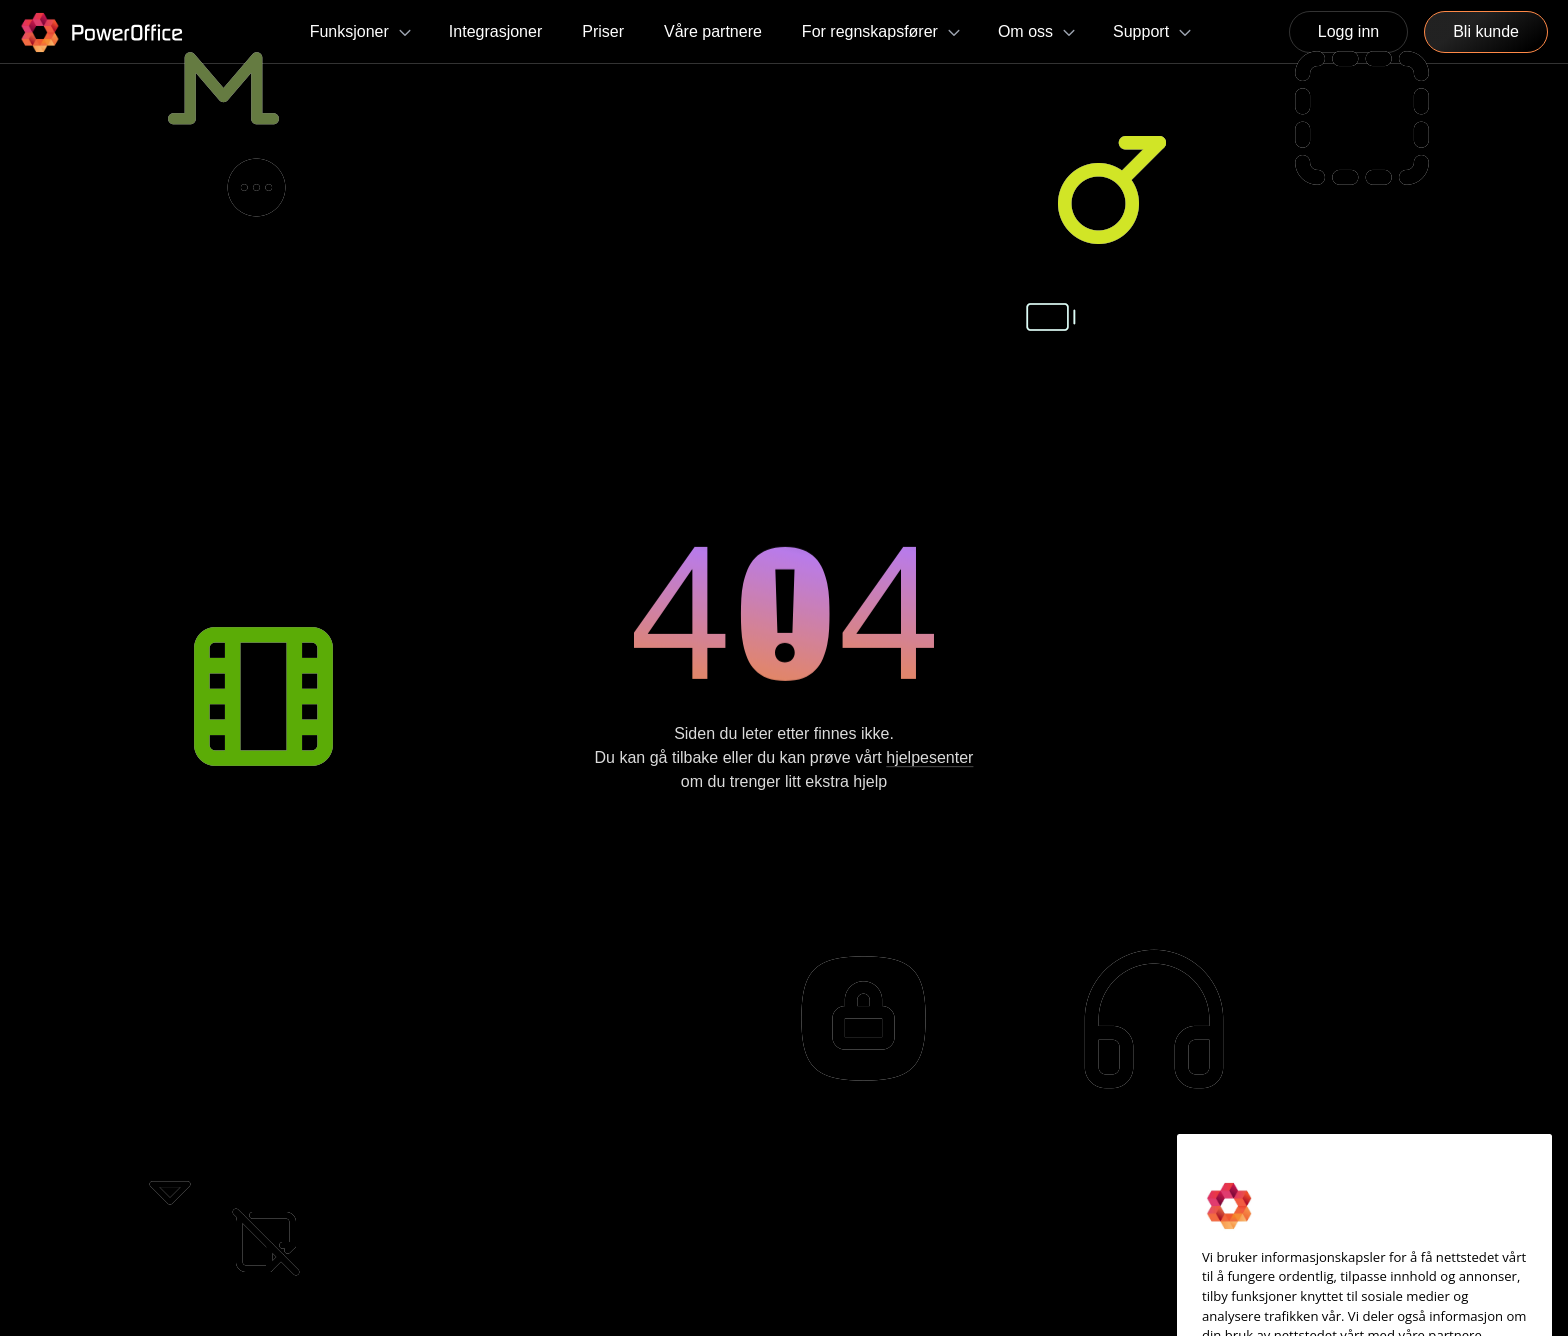  What do you see at coordinates (263, 696) in the screenshot?
I see `access video or movie content` at bounding box center [263, 696].